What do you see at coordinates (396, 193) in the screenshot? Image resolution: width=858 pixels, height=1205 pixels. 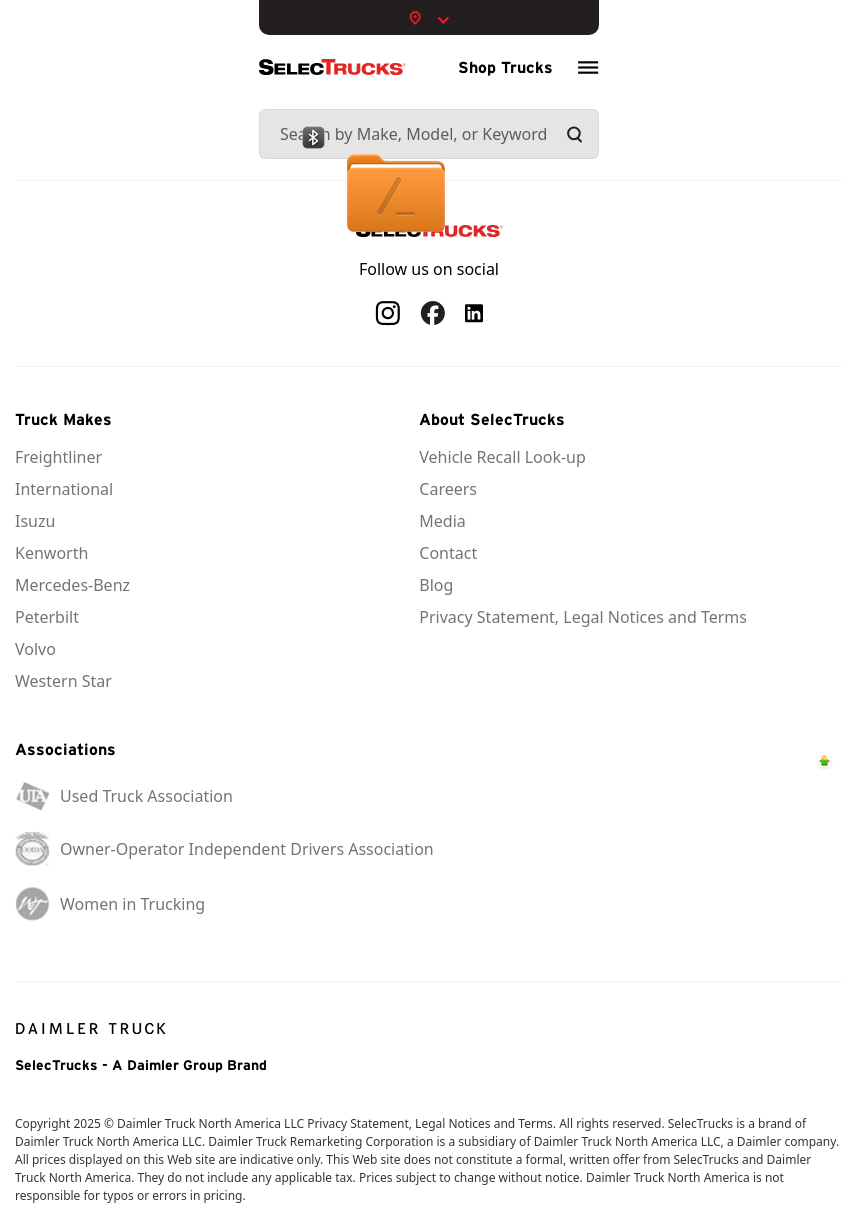 I see `access the root directory` at bounding box center [396, 193].